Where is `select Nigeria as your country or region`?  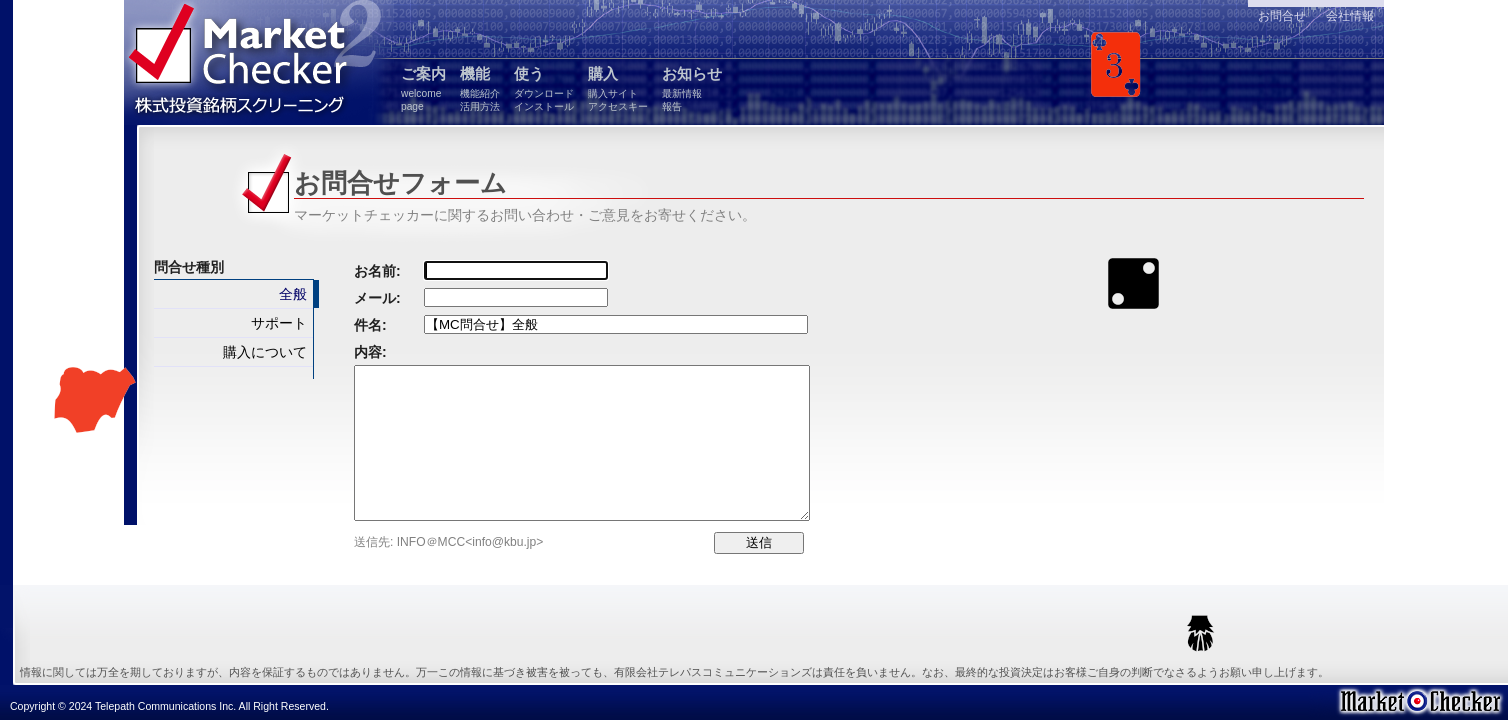 select Nigeria as your country or region is located at coordinates (95, 400).